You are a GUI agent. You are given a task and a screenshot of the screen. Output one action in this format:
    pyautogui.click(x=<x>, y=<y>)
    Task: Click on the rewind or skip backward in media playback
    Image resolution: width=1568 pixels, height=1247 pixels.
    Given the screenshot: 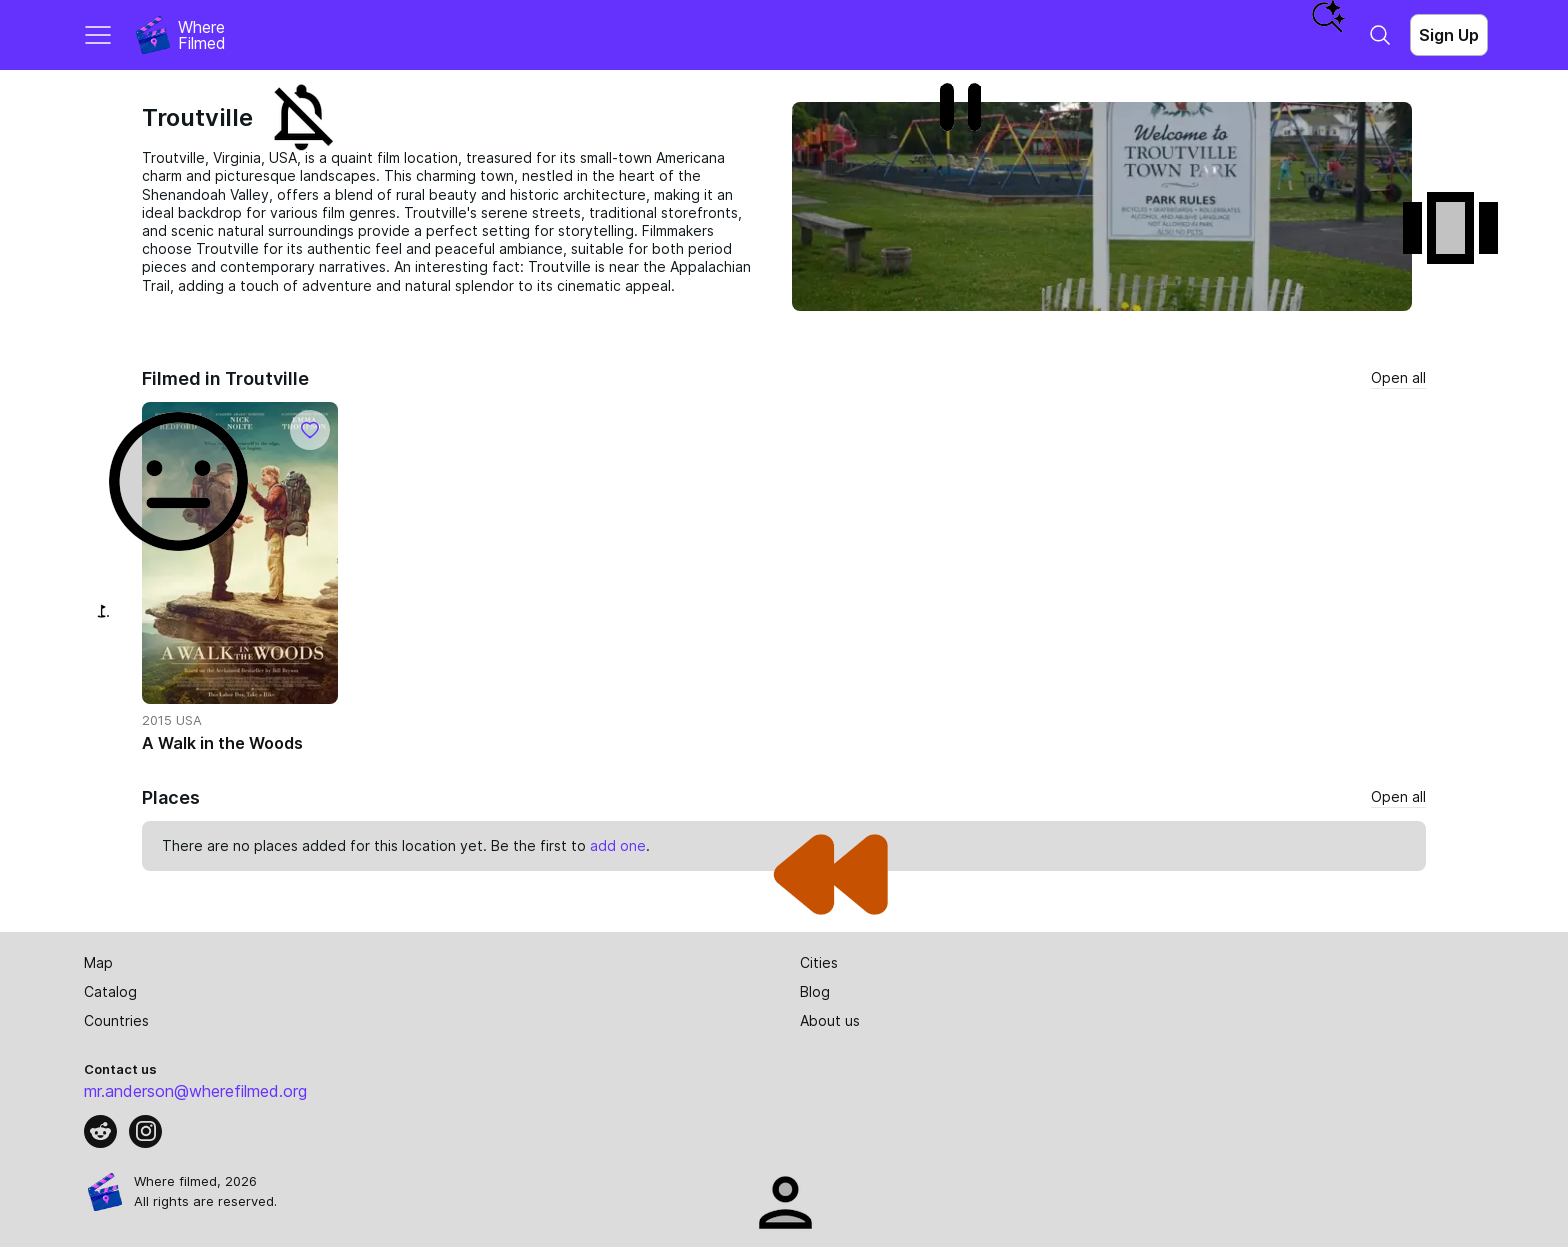 What is the action you would take?
    pyautogui.click(x=837, y=874)
    